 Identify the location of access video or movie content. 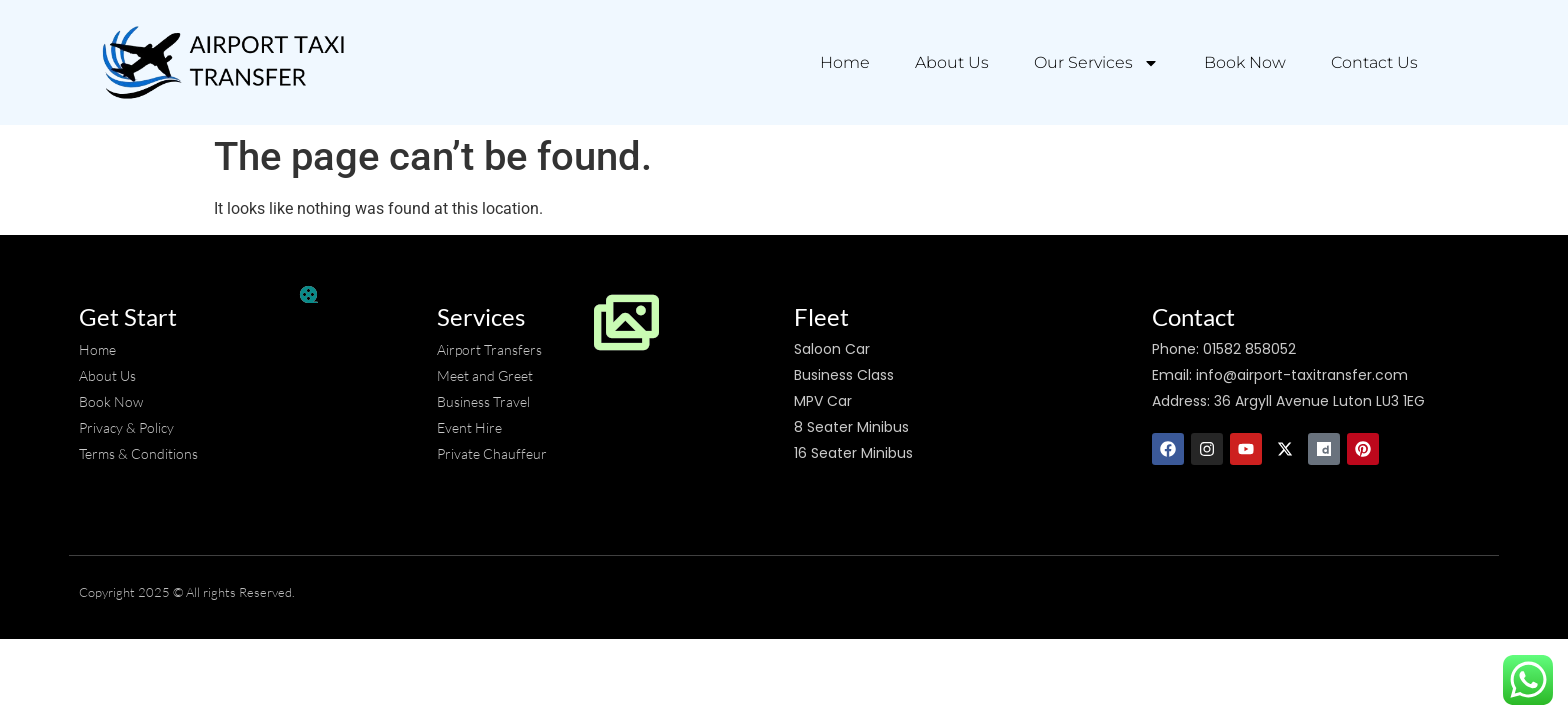
(308, 294).